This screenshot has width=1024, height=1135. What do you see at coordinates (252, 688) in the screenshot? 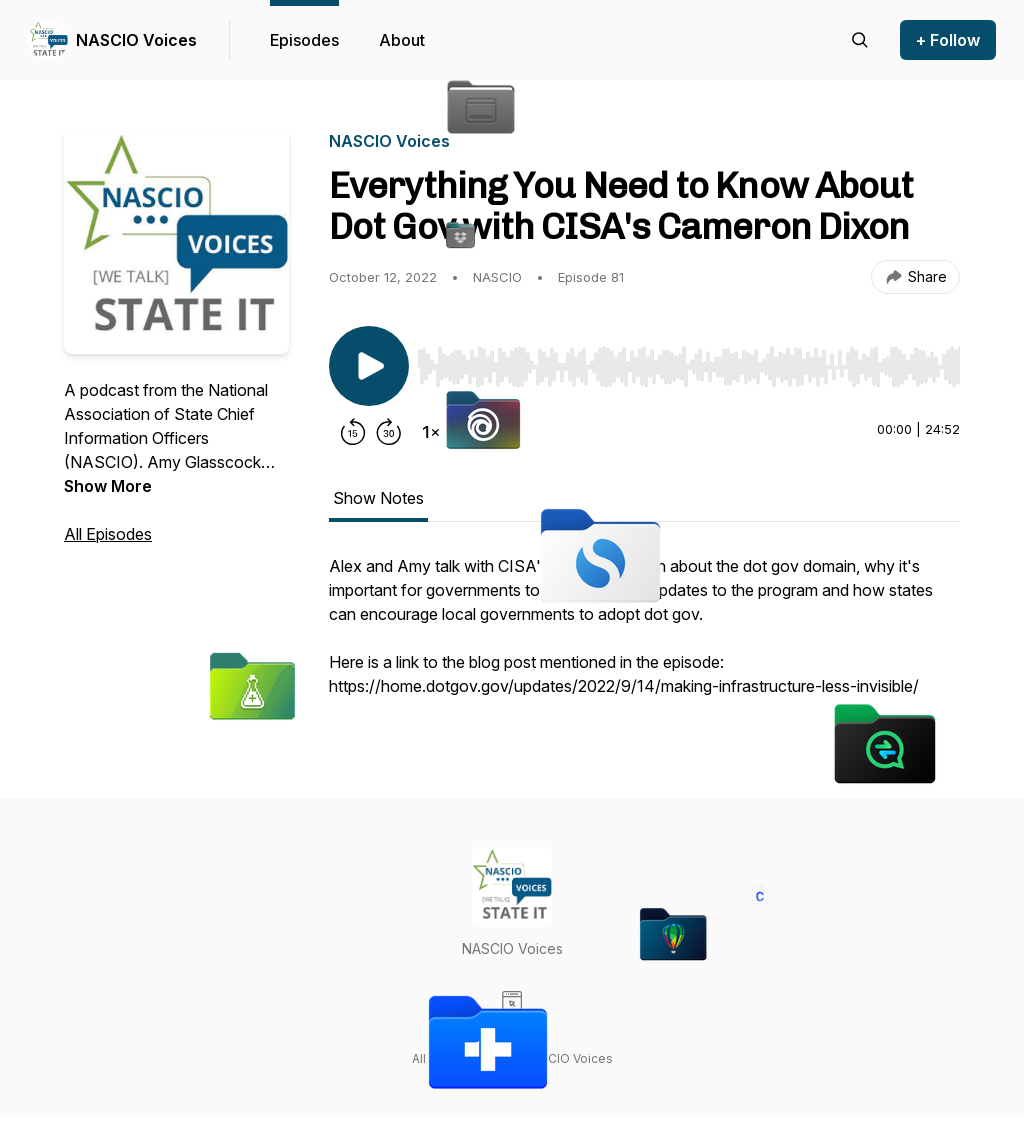
I see `folder for science or chemistry-related files` at bounding box center [252, 688].